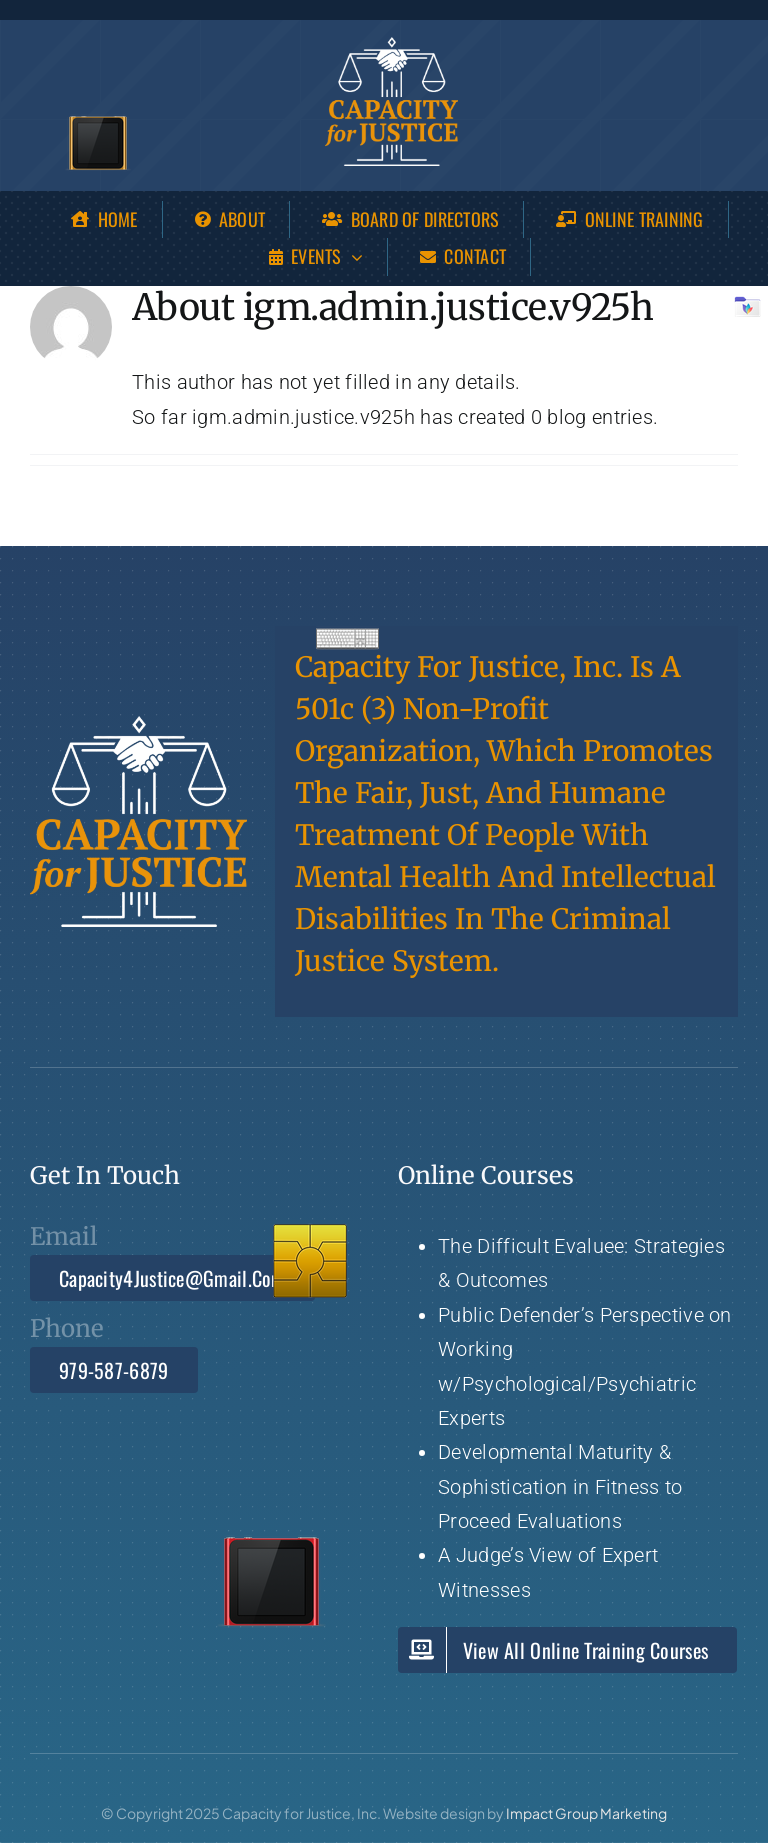 Image resolution: width=768 pixels, height=1843 pixels. What do you see at coordinates (271, 1581) in the screenshot?
I see `represents a connected iPod nano device` at bounding box center [271, 1581].